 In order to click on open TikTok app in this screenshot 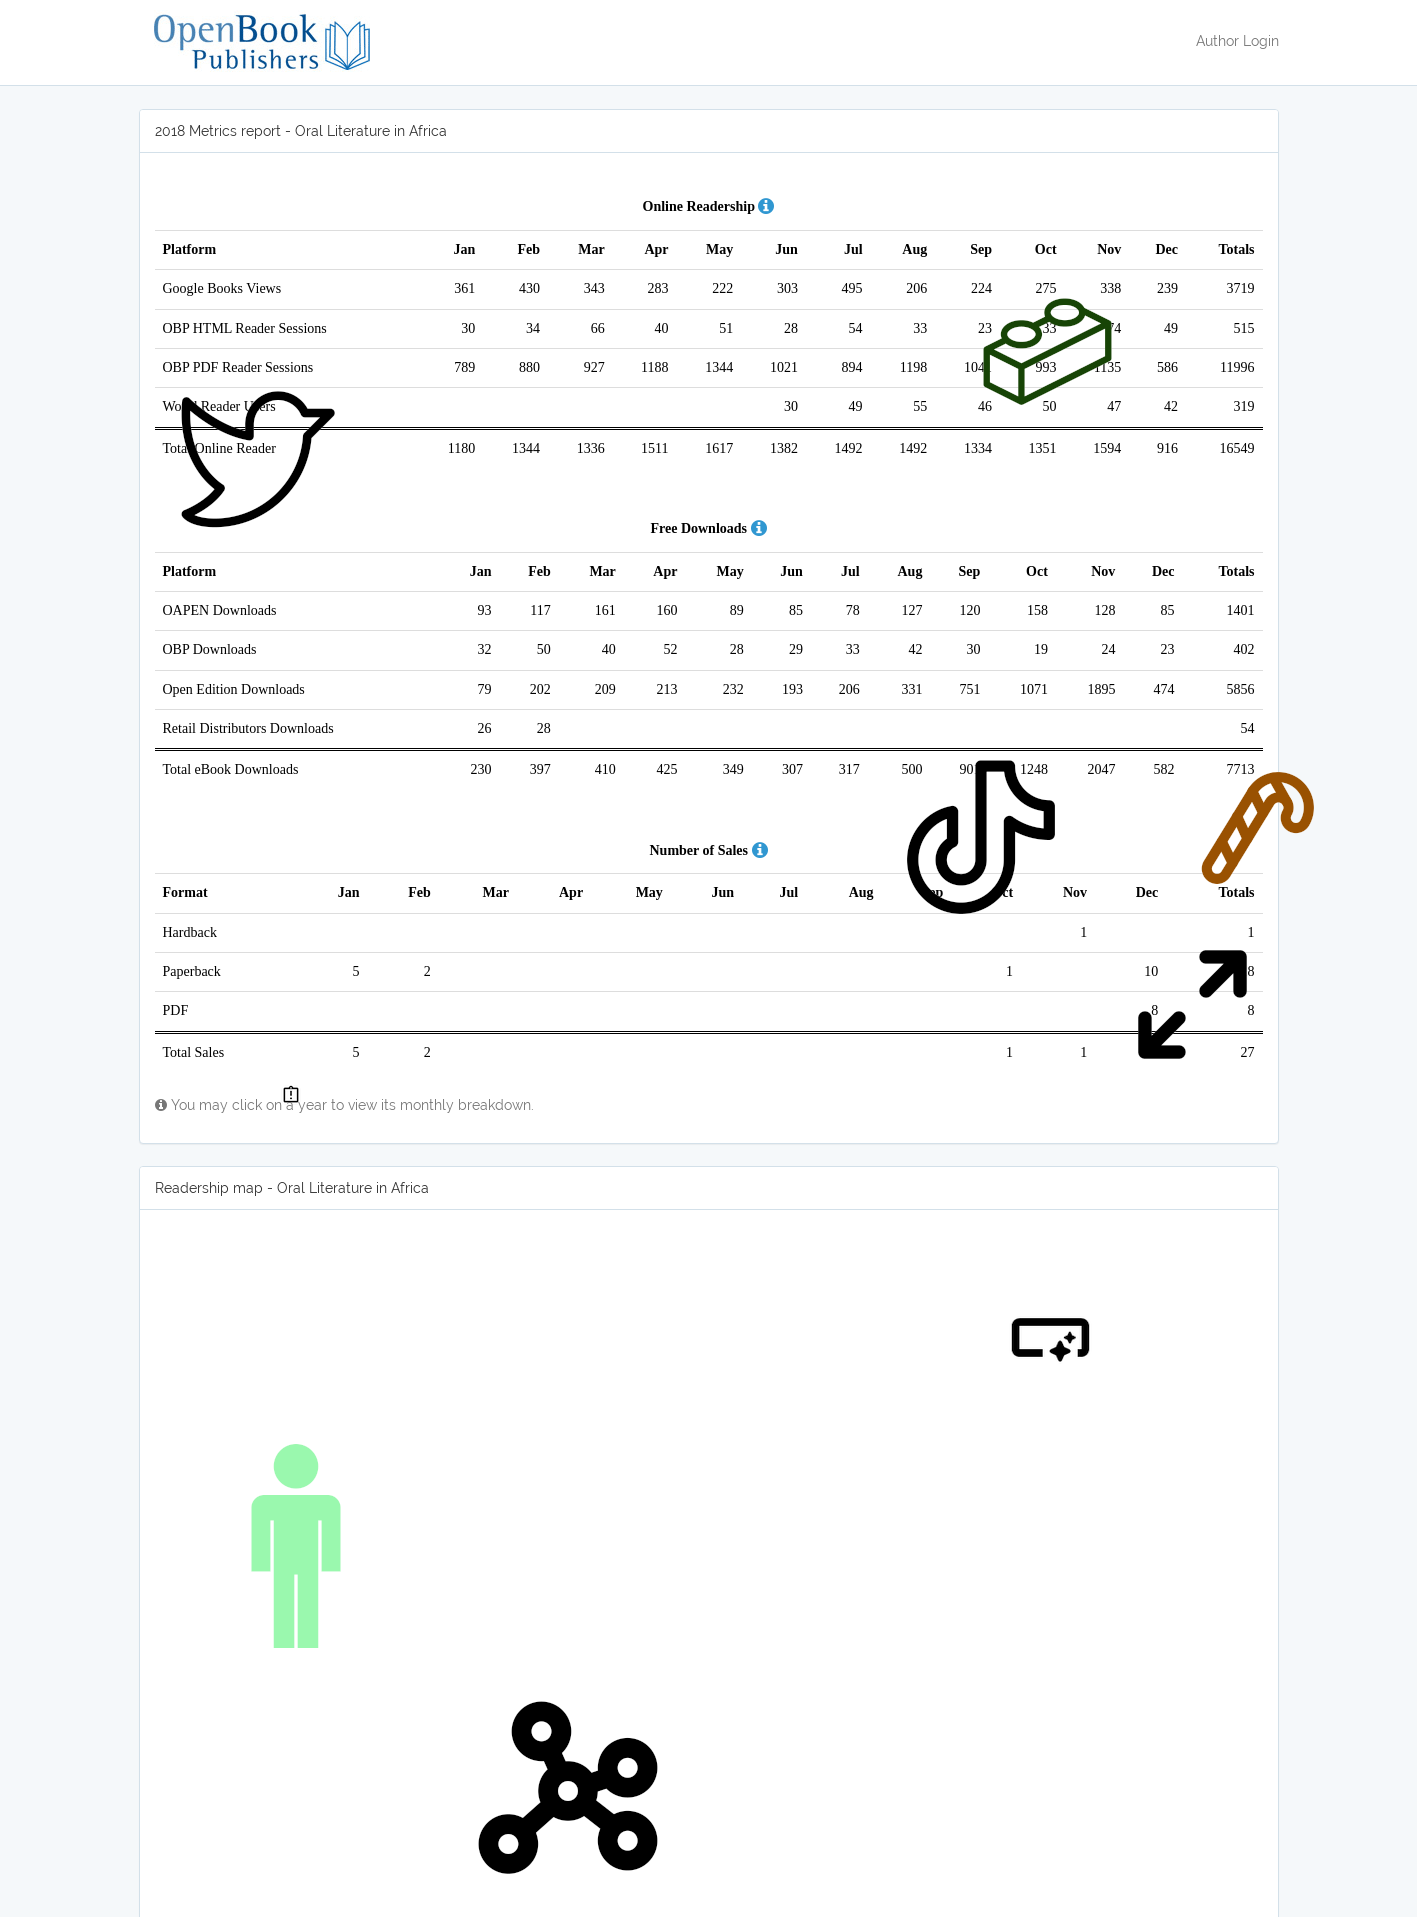, I will do `click(981, 840)`.